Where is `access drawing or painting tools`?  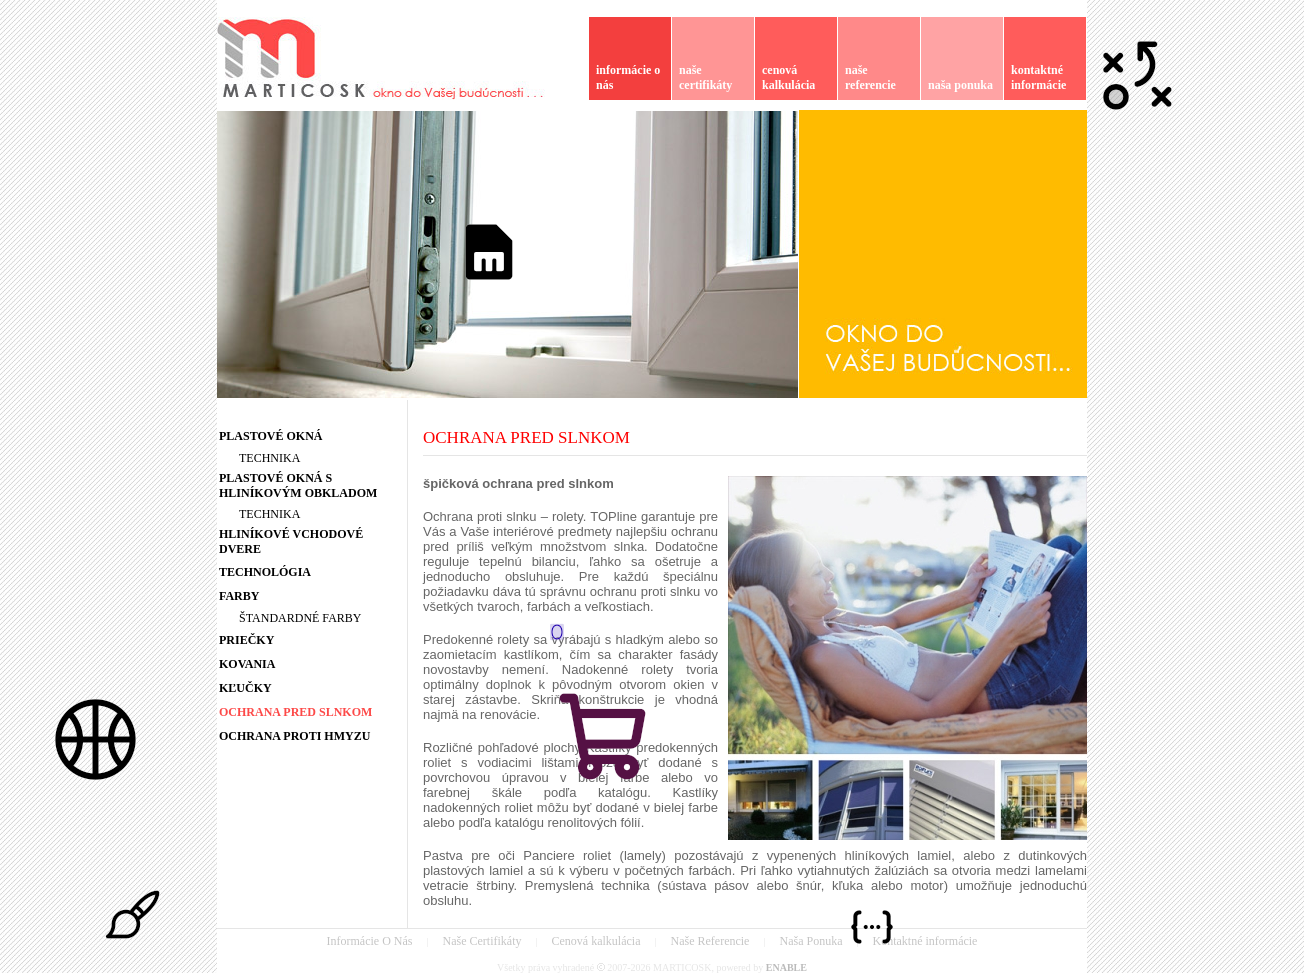 access drawing or painting tools is located at coordinates (134, 915).